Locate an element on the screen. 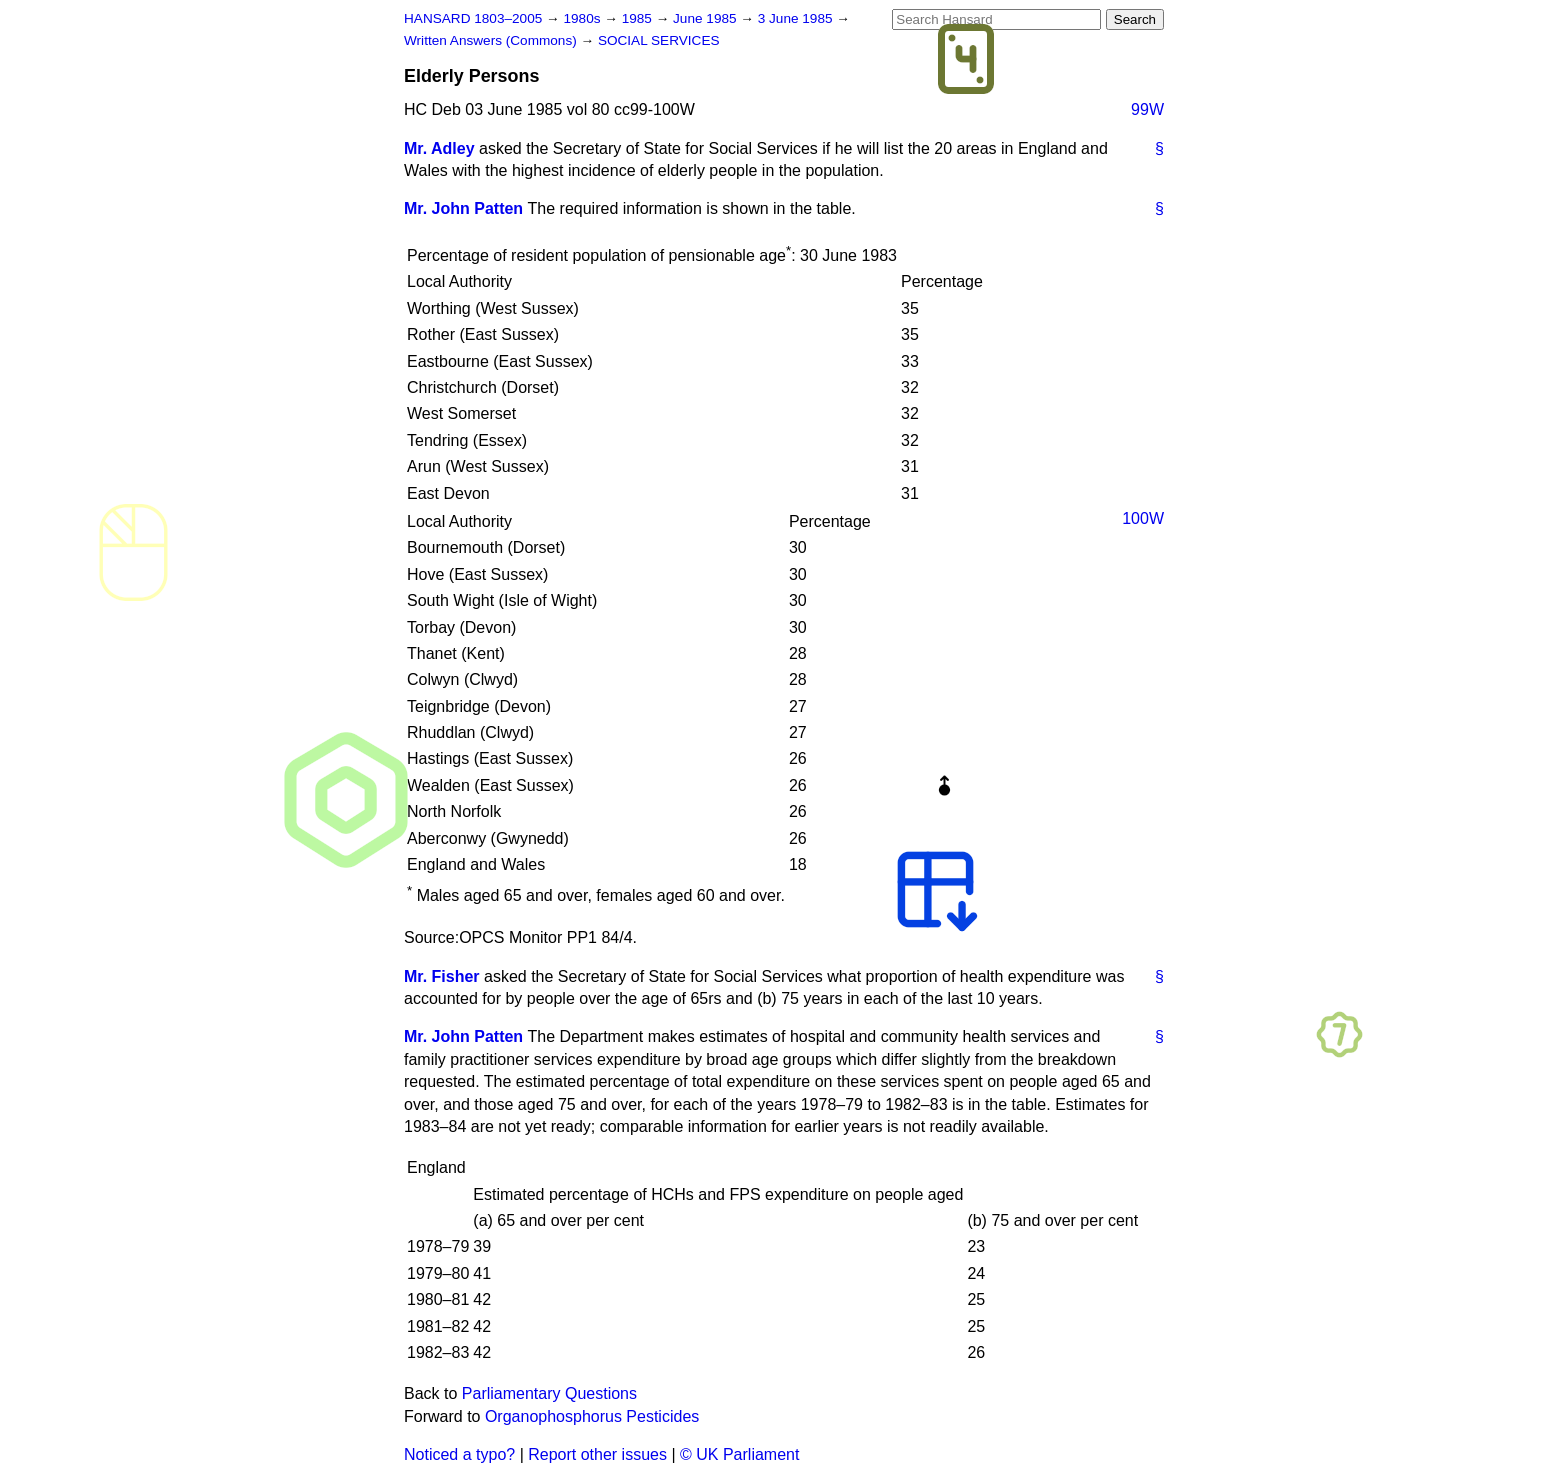 The image size is (1568, 1483). select the four of clubs card is located at coordinates (966, 59).